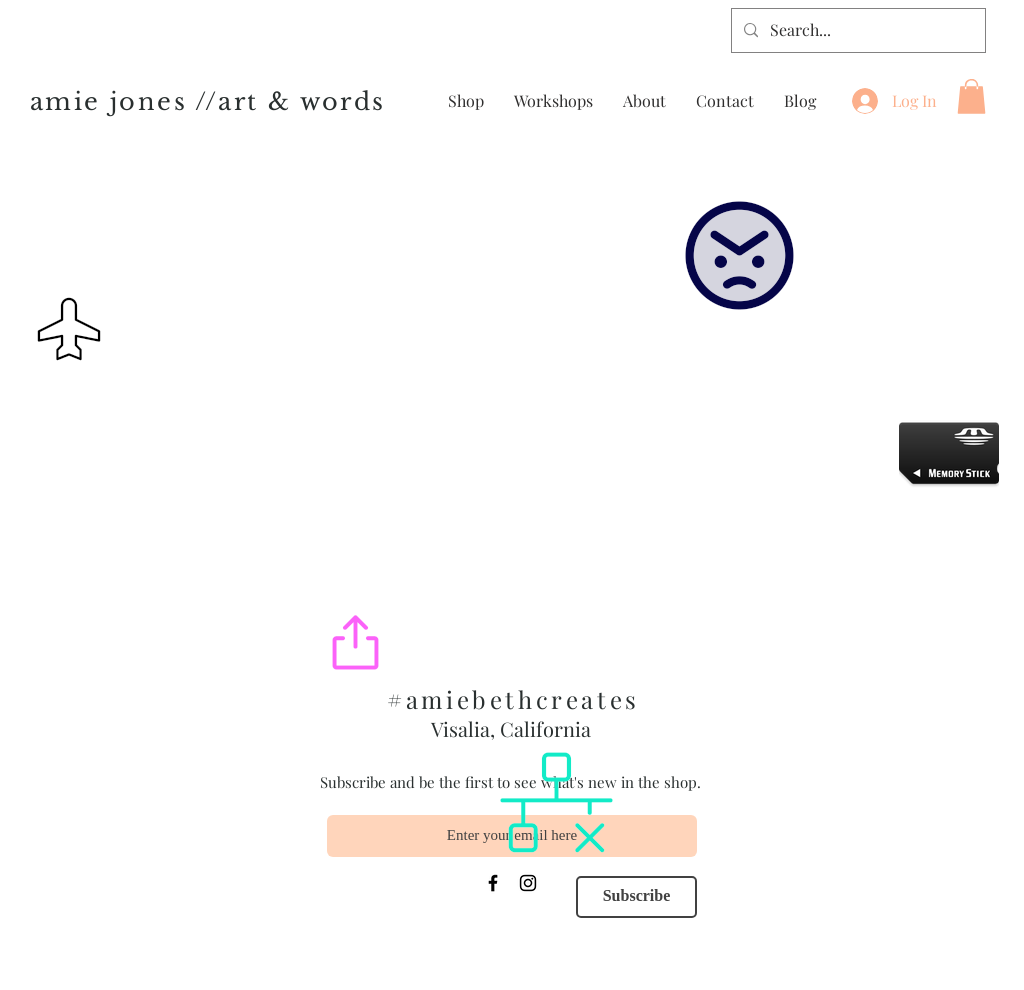 The image size is (1024, 990). Describe the element at coordinates (355, 644) in the screenshot. I see `export or share content to another app` at that location.